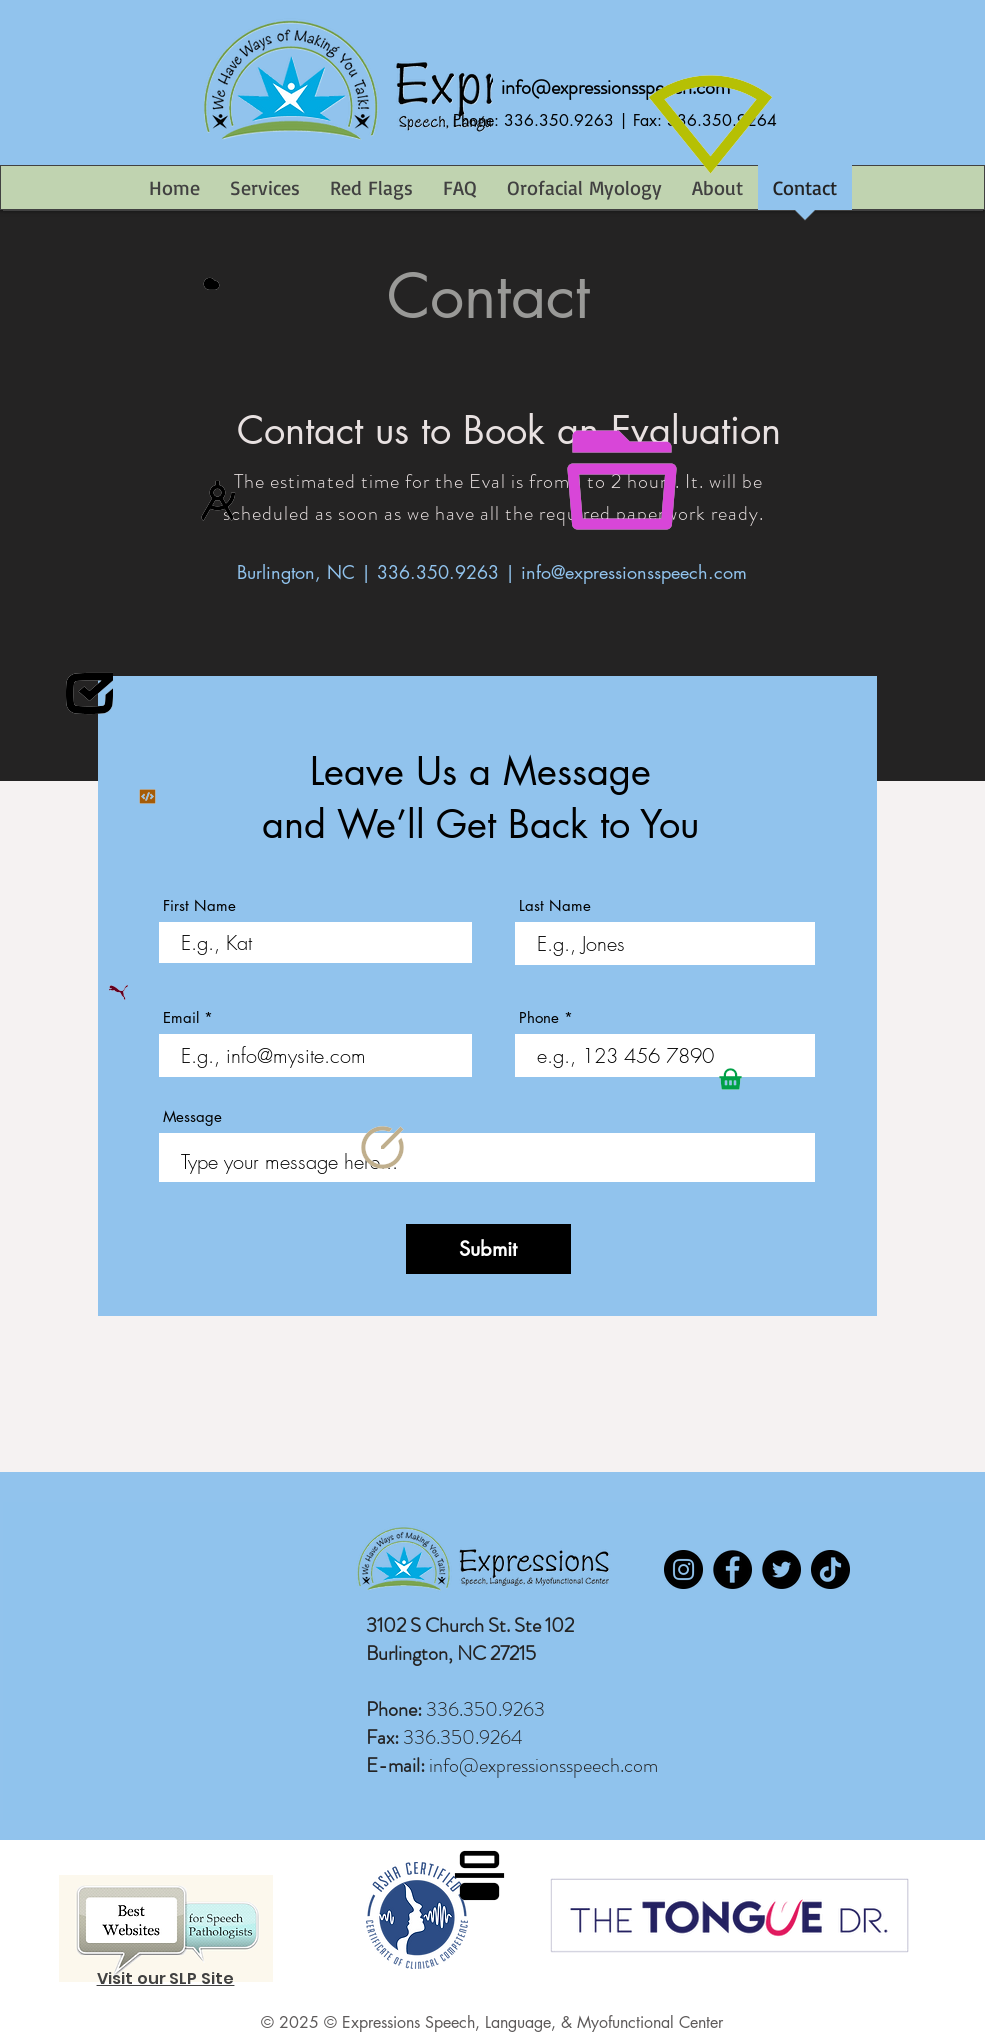  I want to click on open folder to view files, so click(622, 480).